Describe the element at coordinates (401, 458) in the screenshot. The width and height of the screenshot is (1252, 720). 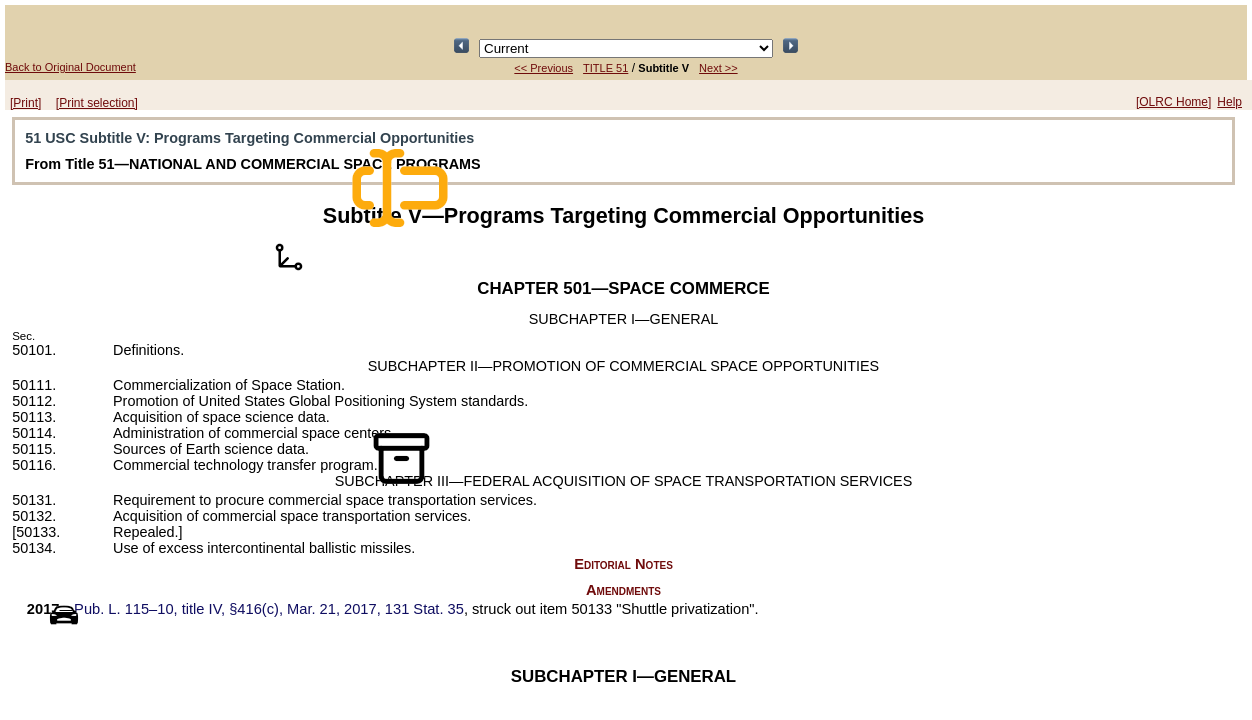
I see `archive this item` at that location.